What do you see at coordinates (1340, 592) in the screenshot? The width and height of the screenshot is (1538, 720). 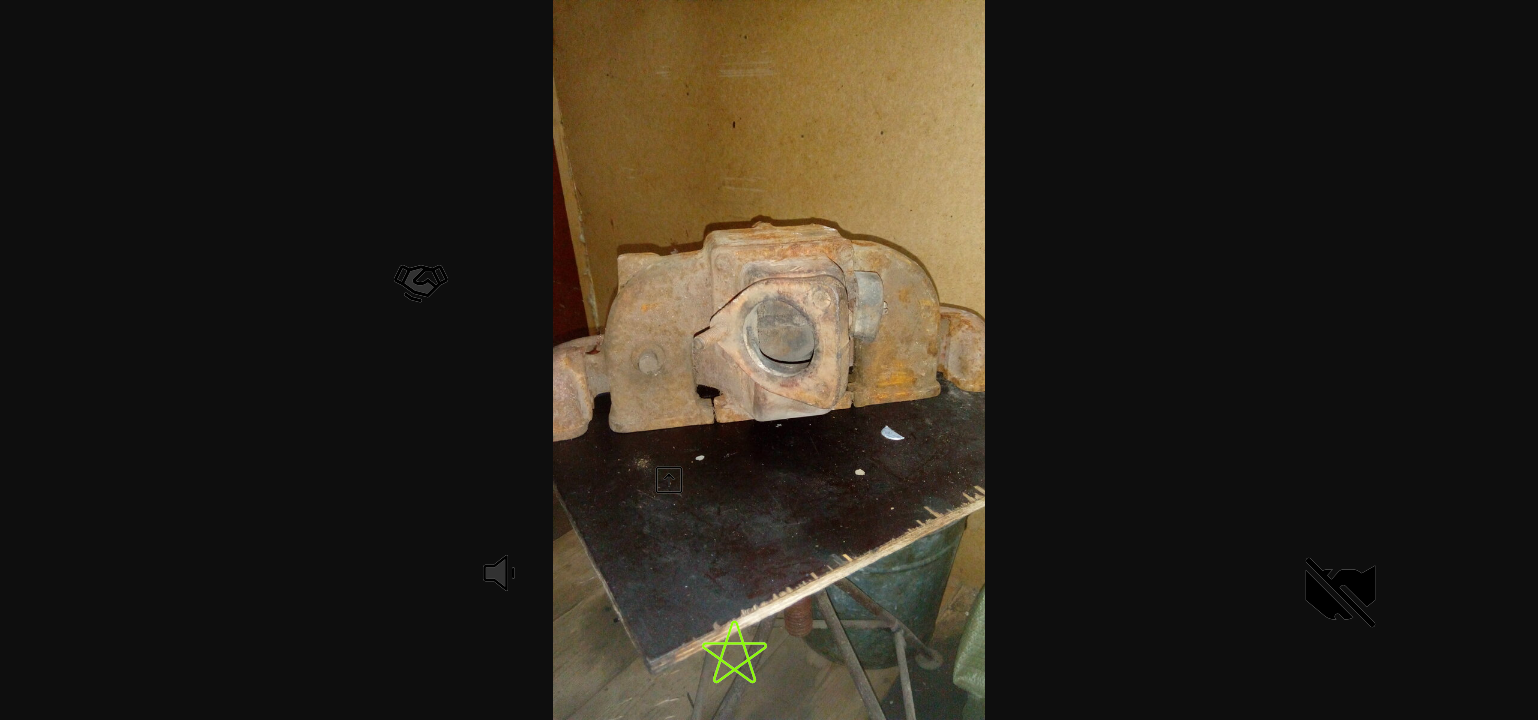 I see `indicates a canceled or declined agreement` at bounding box center [1340, 592].